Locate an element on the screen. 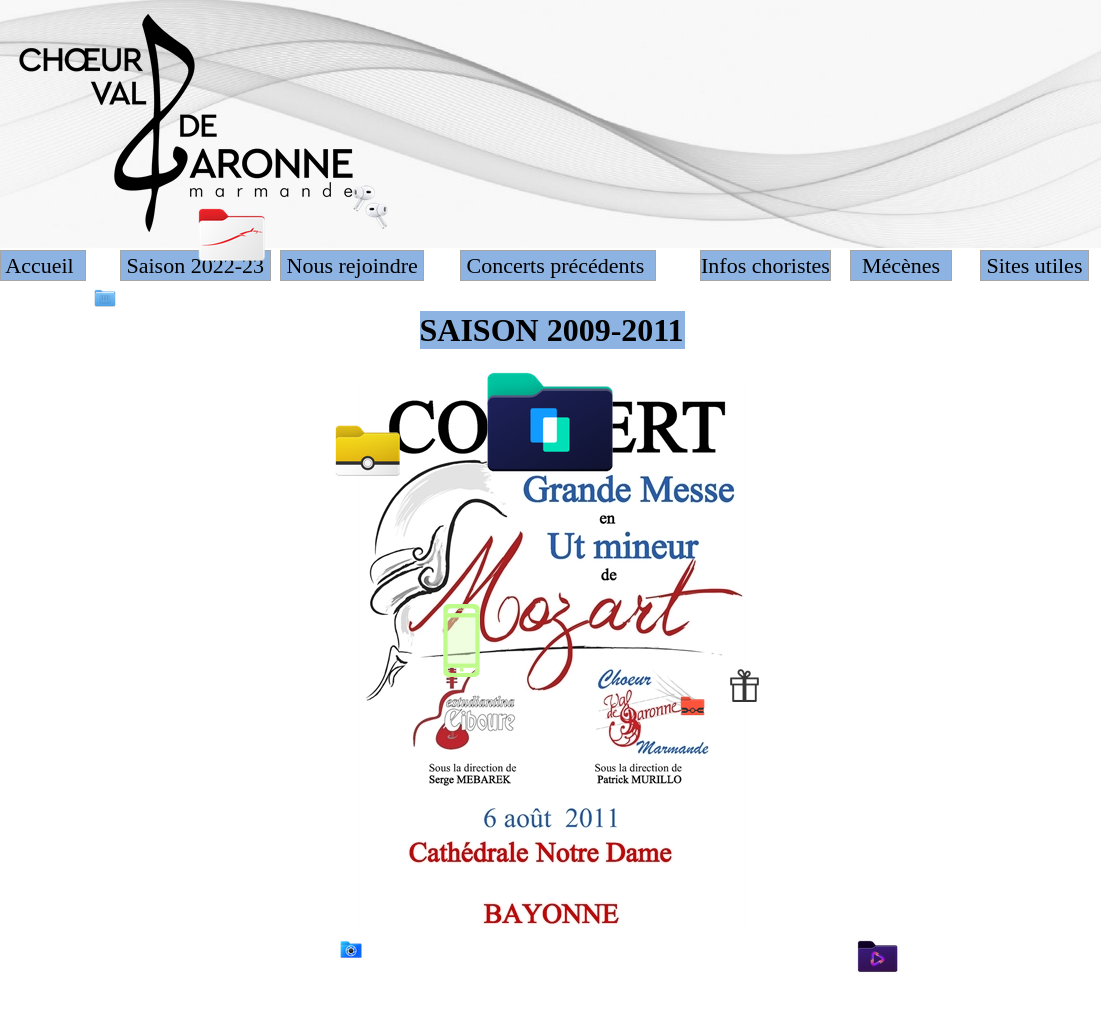 This screenshot has width=1104, height=1017. open keyshot project files folder is located at coordinates (351, 950).